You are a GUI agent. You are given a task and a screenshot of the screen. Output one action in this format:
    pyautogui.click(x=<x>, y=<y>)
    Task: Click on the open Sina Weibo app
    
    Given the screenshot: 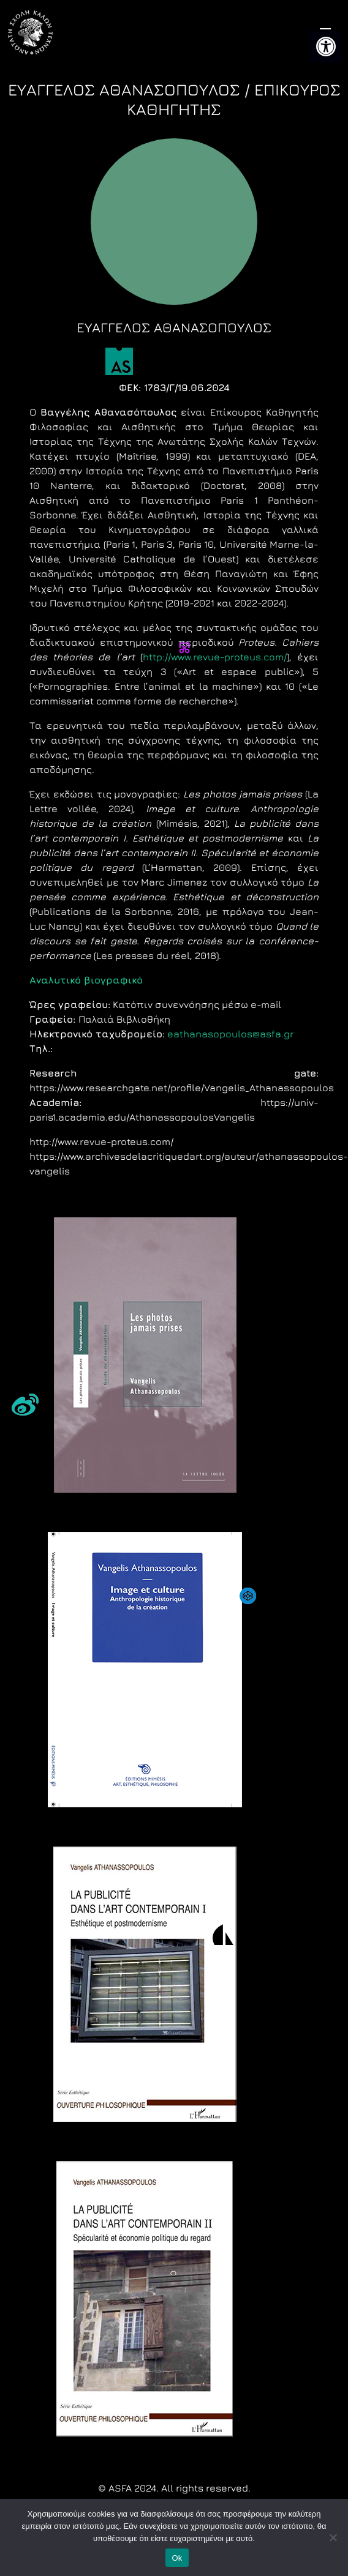 What is the action you would take?
    pyautogui.click(x=25, y=1405)
    